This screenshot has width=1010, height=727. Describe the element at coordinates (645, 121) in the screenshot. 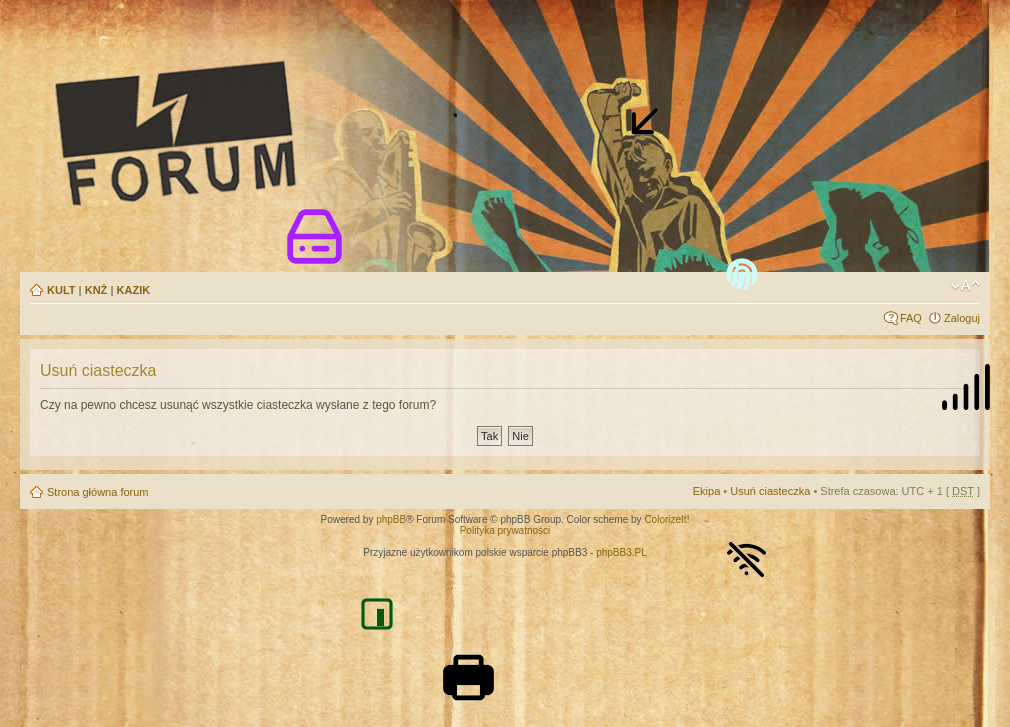

I see `collapse or minimize a panel` at that location.